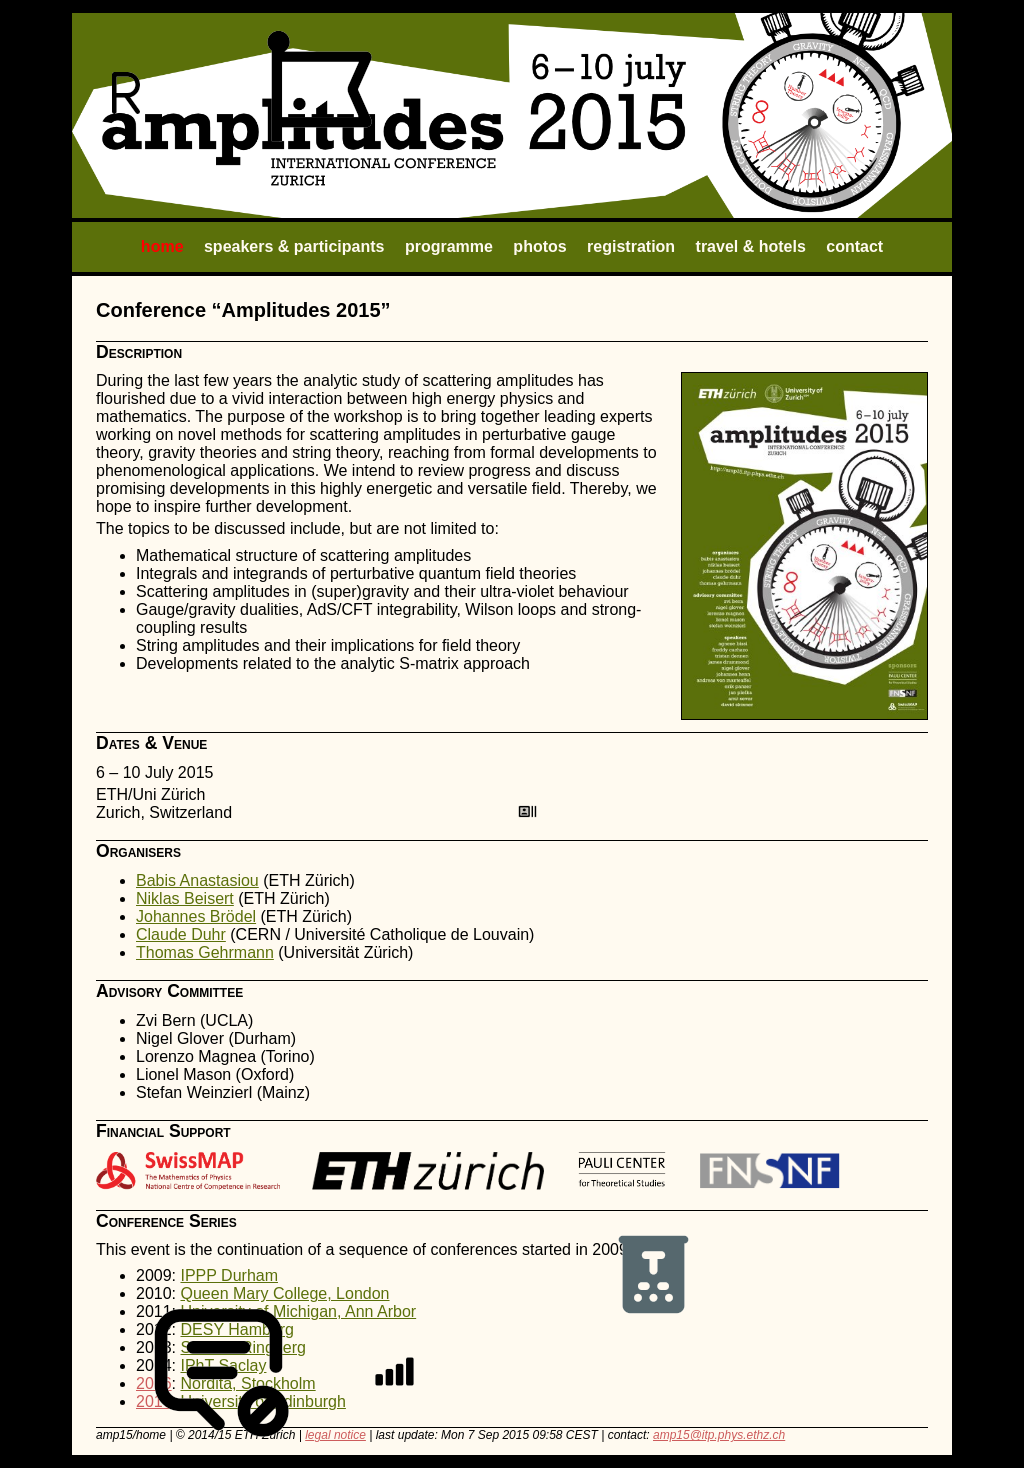  What do you see at coordinates (320, 86) in the screenshot?
I see `font awesome brand logo` at bounding box center [320, 86].